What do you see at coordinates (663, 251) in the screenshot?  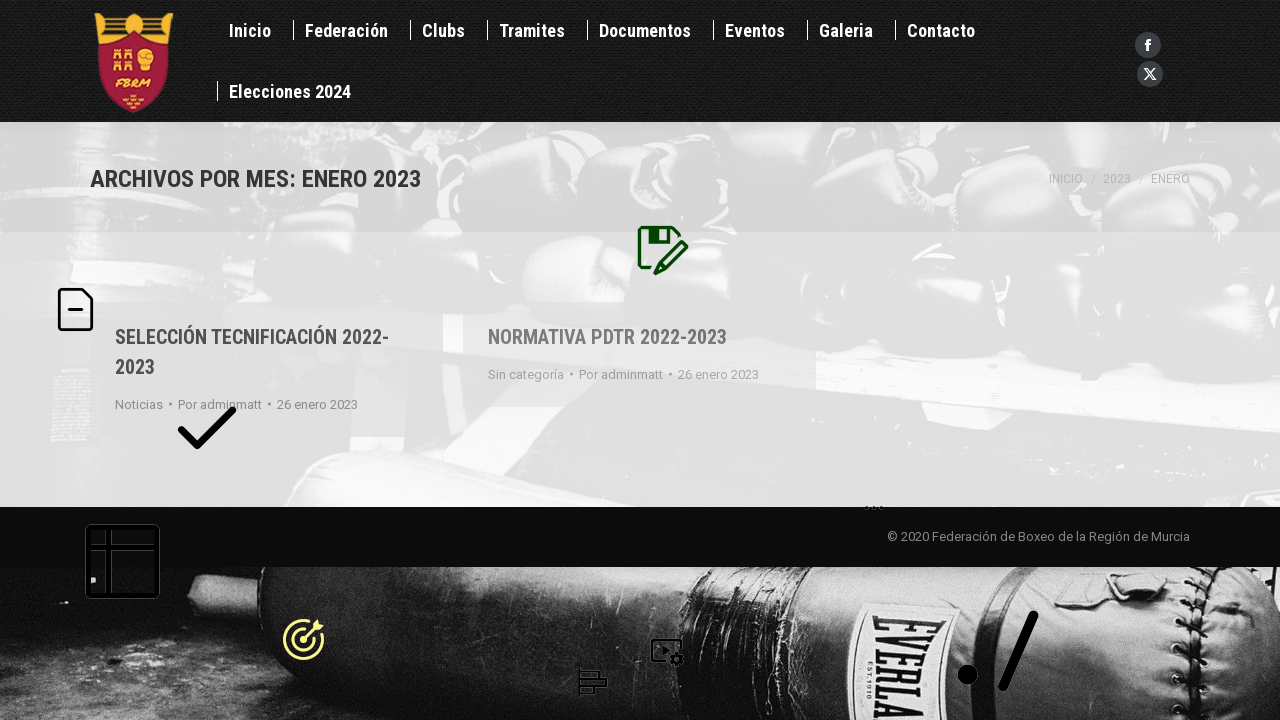 I see `save file with a new name or location` at bounding box center [663, 251].